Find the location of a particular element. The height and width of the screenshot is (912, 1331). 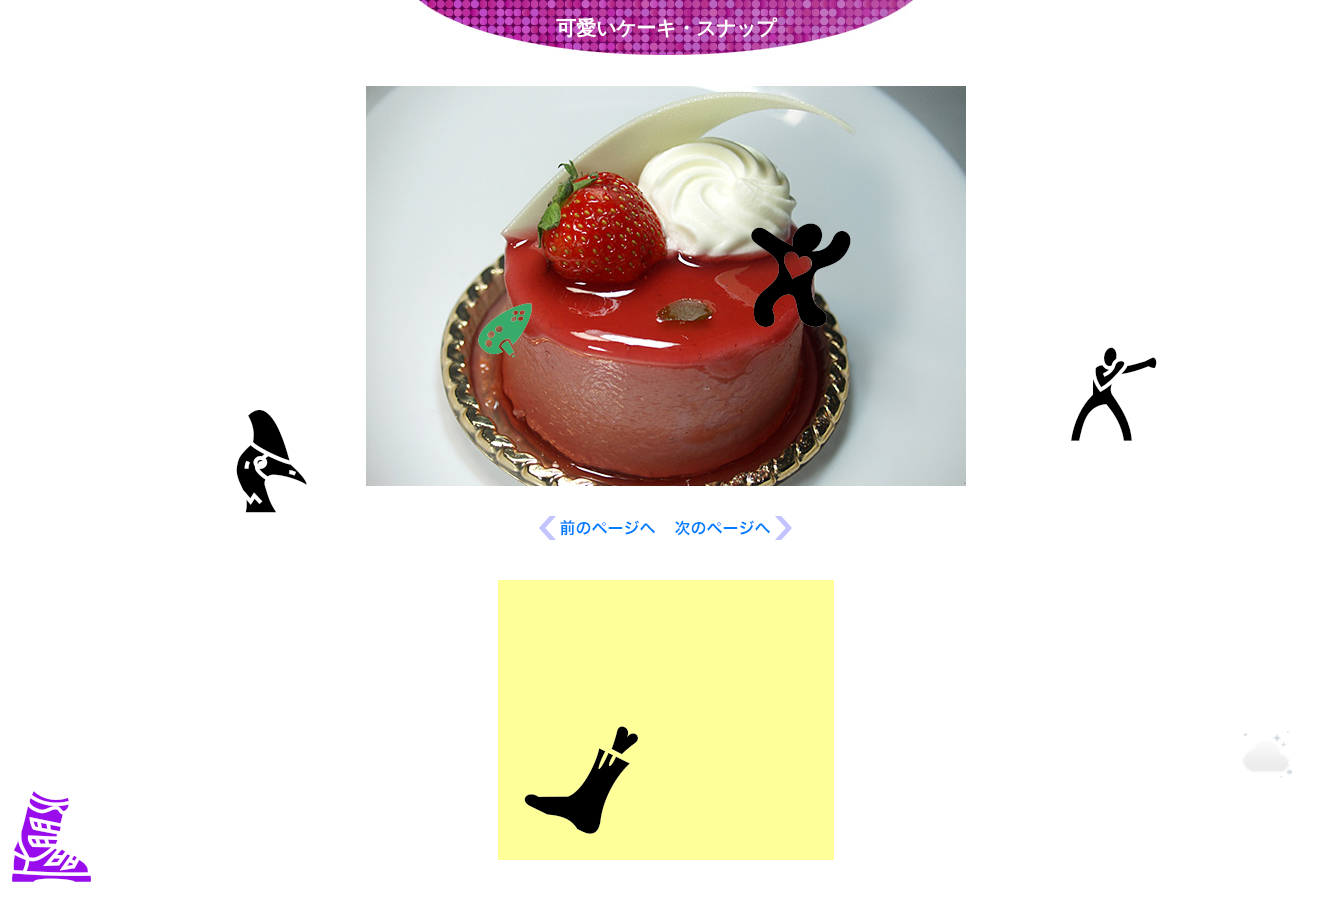

indicates overcast or cloudy conditions at night is located at coordinates (1267, 754).